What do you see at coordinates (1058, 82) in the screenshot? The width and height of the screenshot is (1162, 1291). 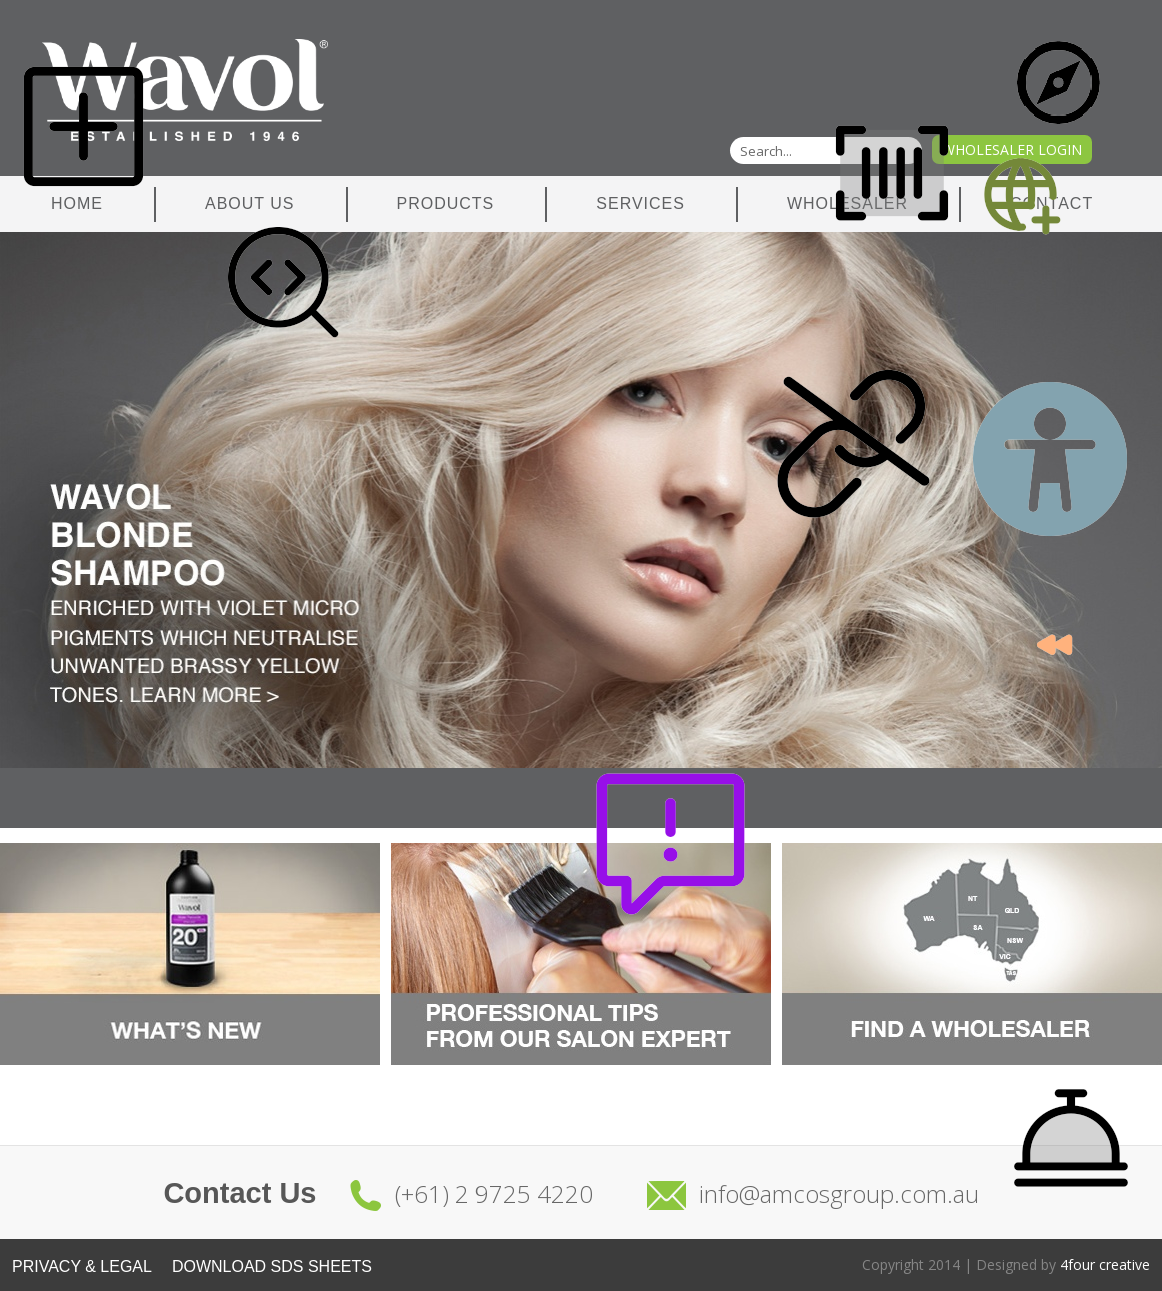 I see `explore nearby content or locations` at bounding box center [1058, 82].